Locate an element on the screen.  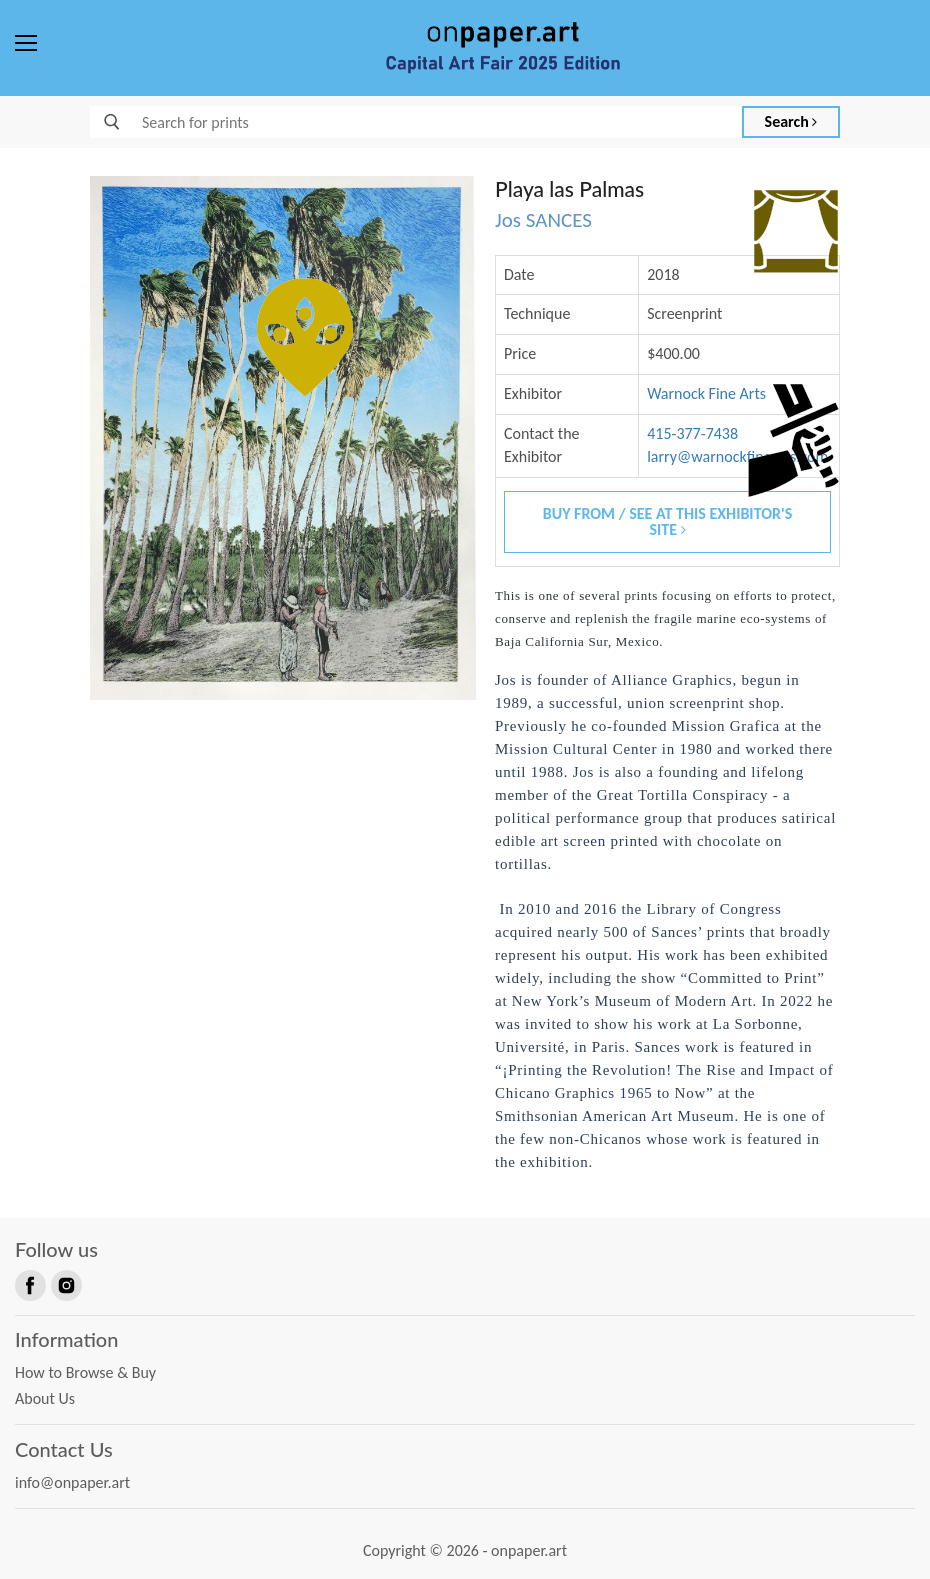
initiate attack or combat action is located at coordinates (804, 440).